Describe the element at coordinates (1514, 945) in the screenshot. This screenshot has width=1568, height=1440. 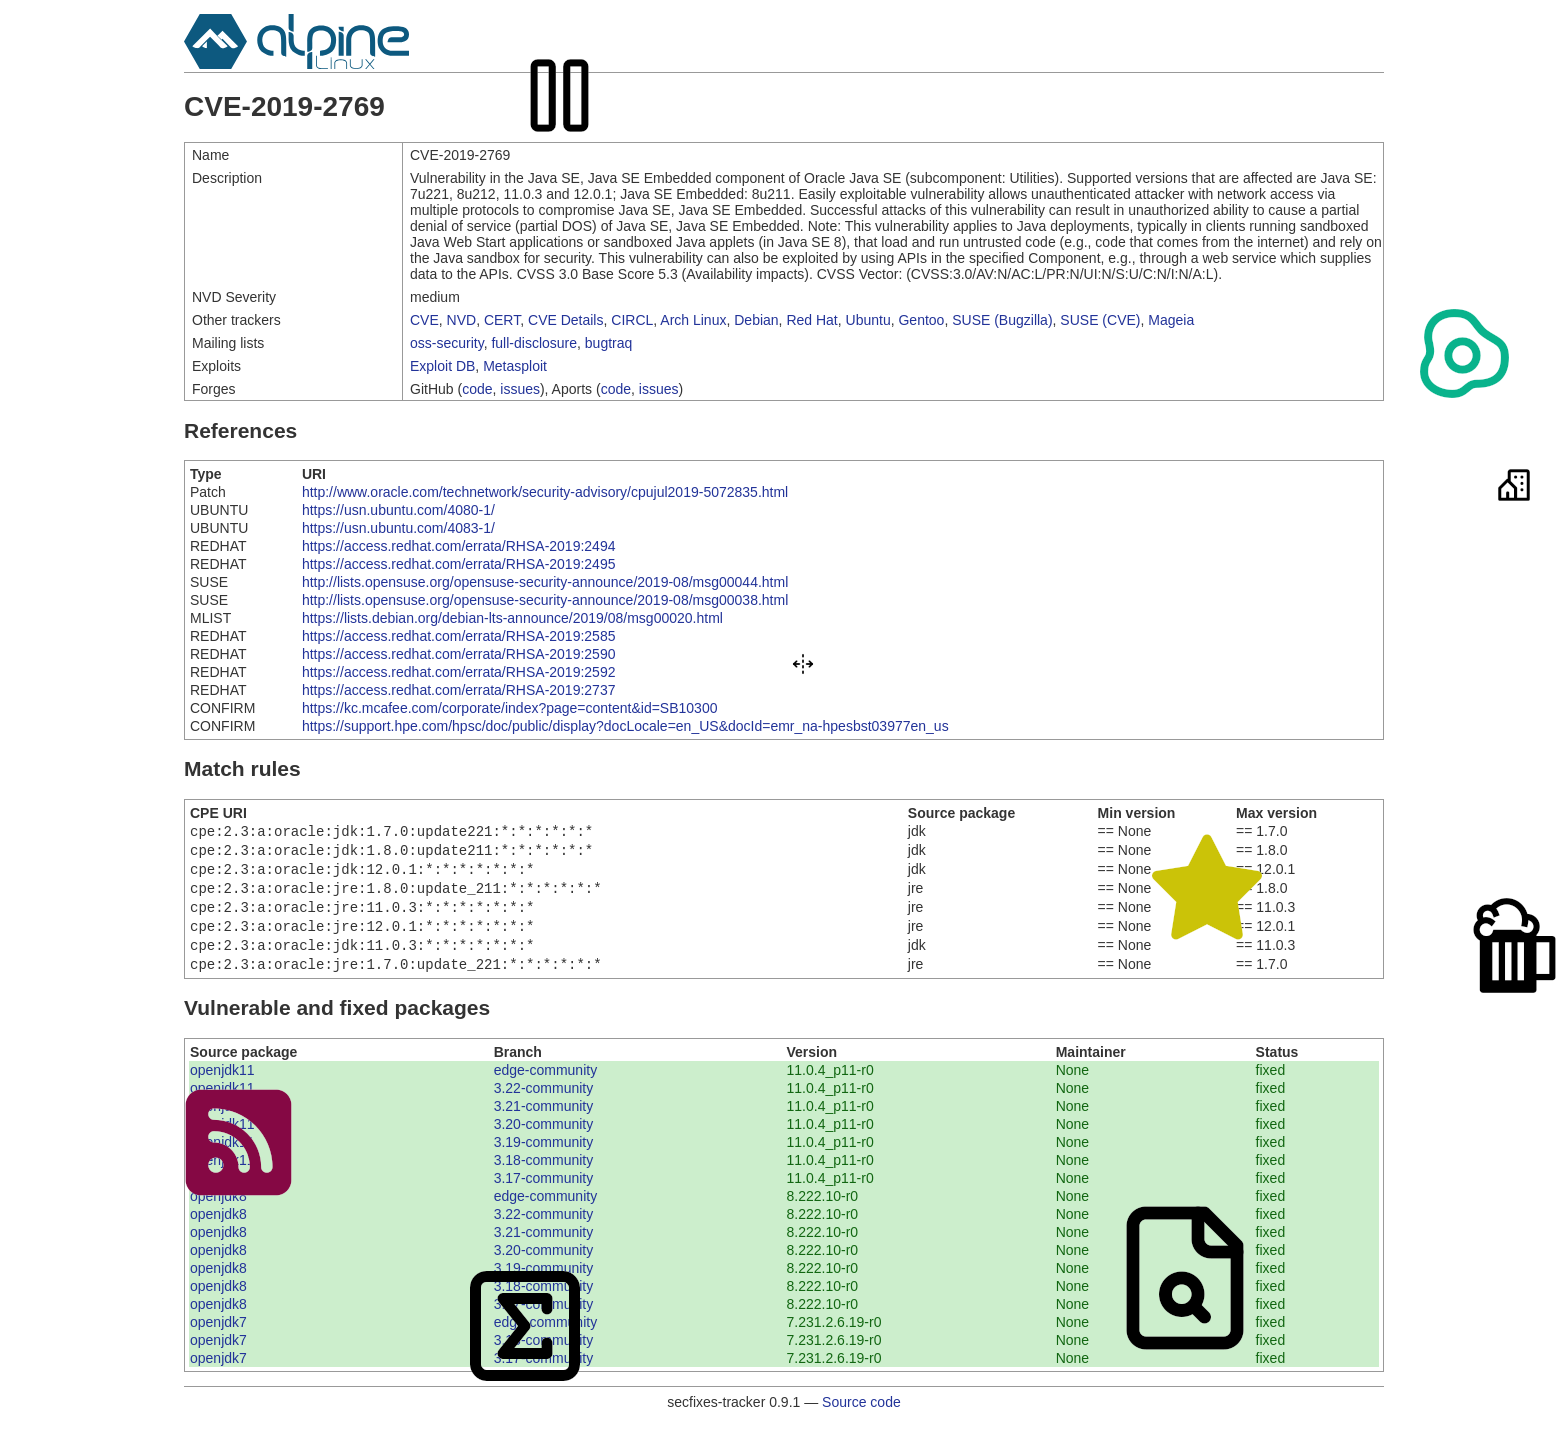
I see `view nearby bars or pubs` at that location.